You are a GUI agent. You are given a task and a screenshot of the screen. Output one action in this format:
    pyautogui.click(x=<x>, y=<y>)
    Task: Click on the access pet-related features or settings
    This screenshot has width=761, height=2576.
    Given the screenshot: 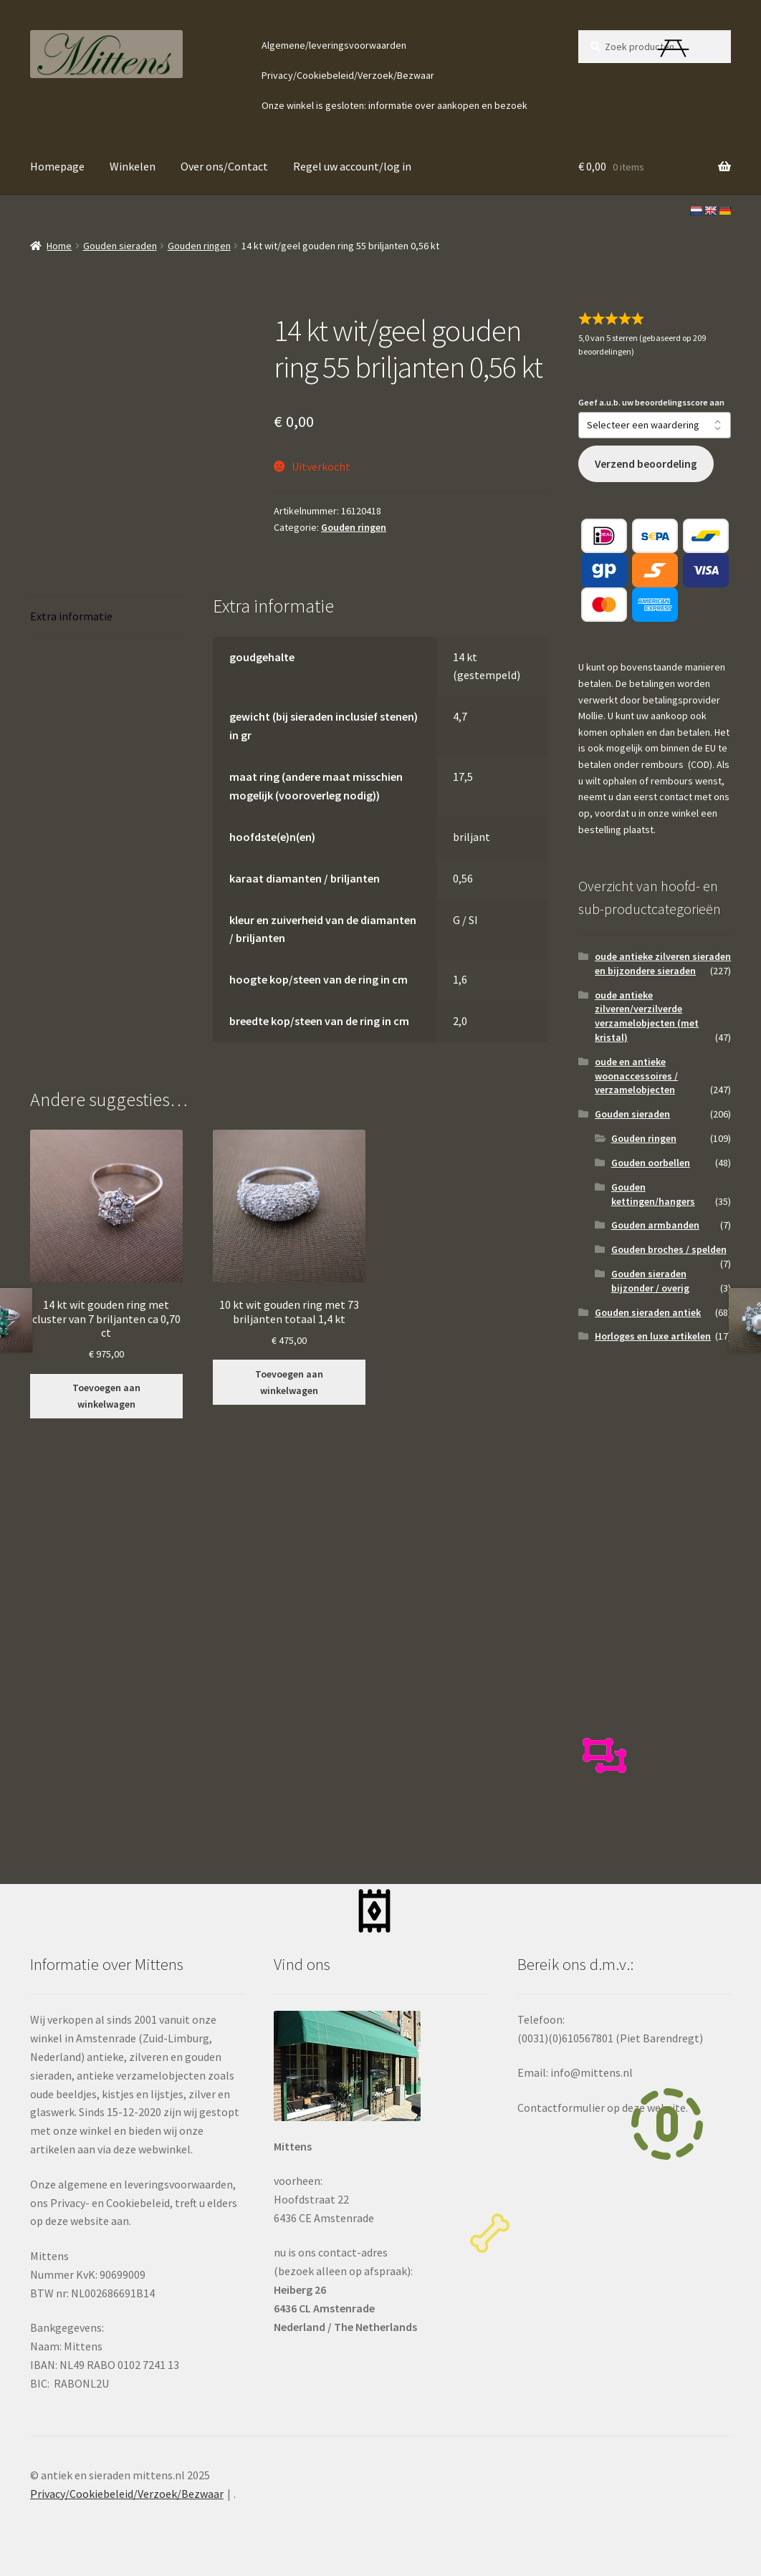 What is the action you would take?
    pyautogui.click(x=489, y=2233)
    